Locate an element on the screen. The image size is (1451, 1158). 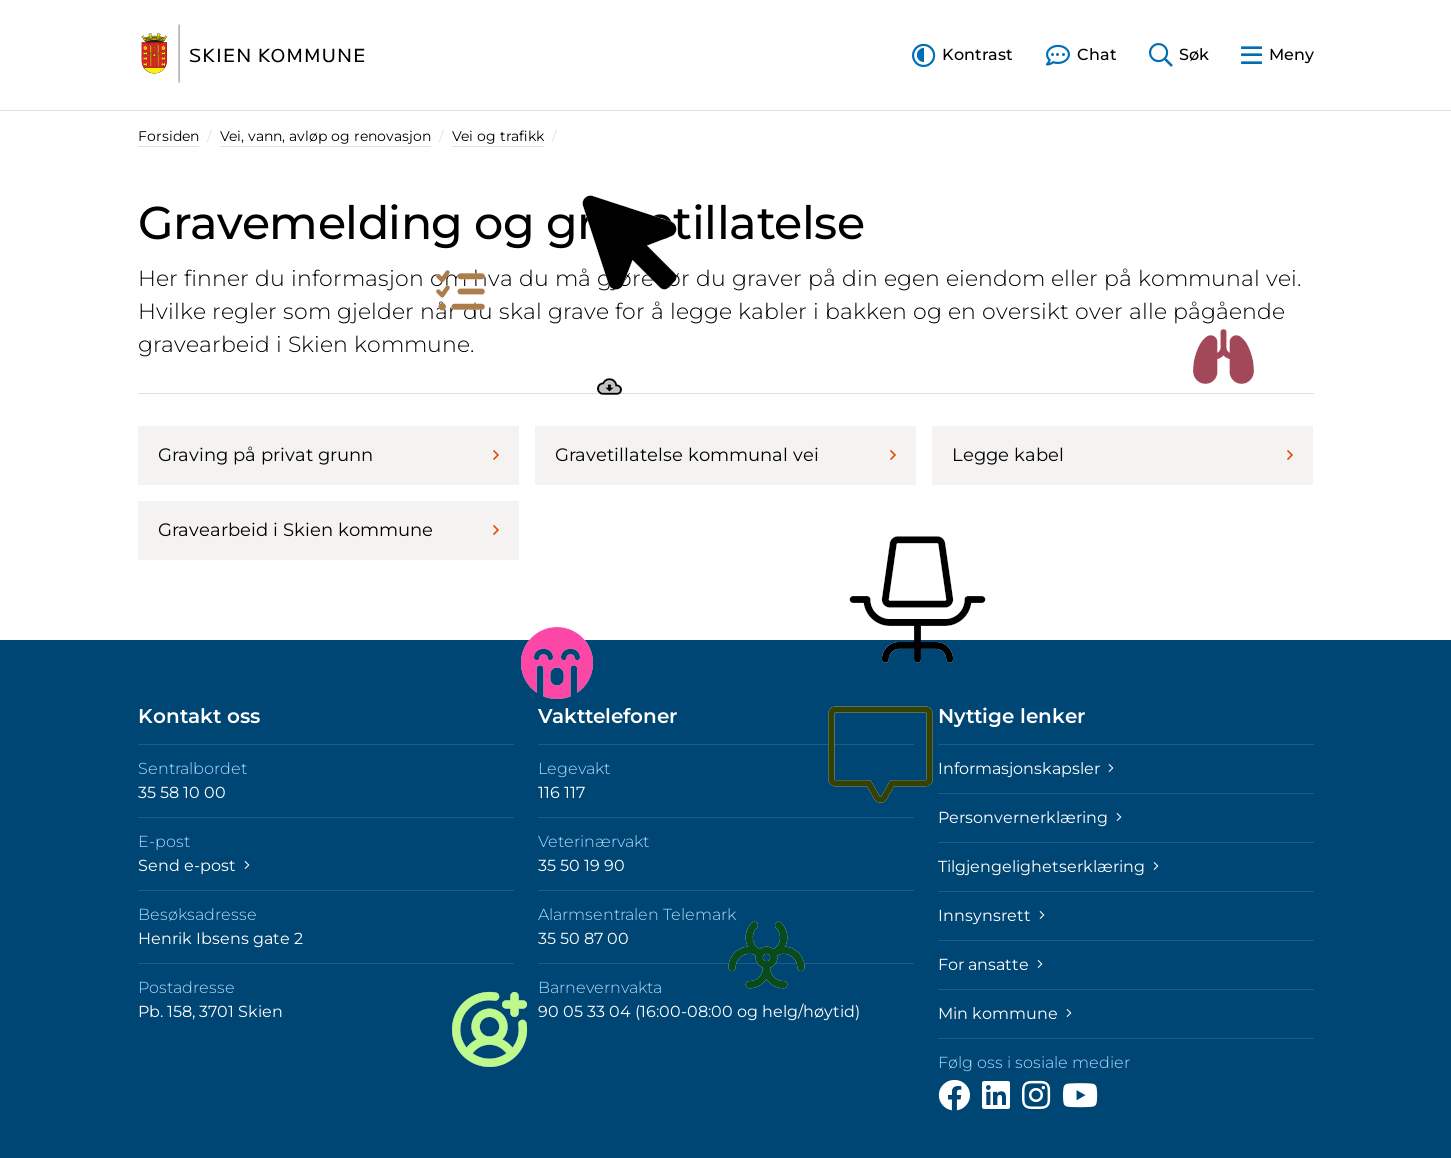
open chat or messaging is located at coordinates (880, 750).